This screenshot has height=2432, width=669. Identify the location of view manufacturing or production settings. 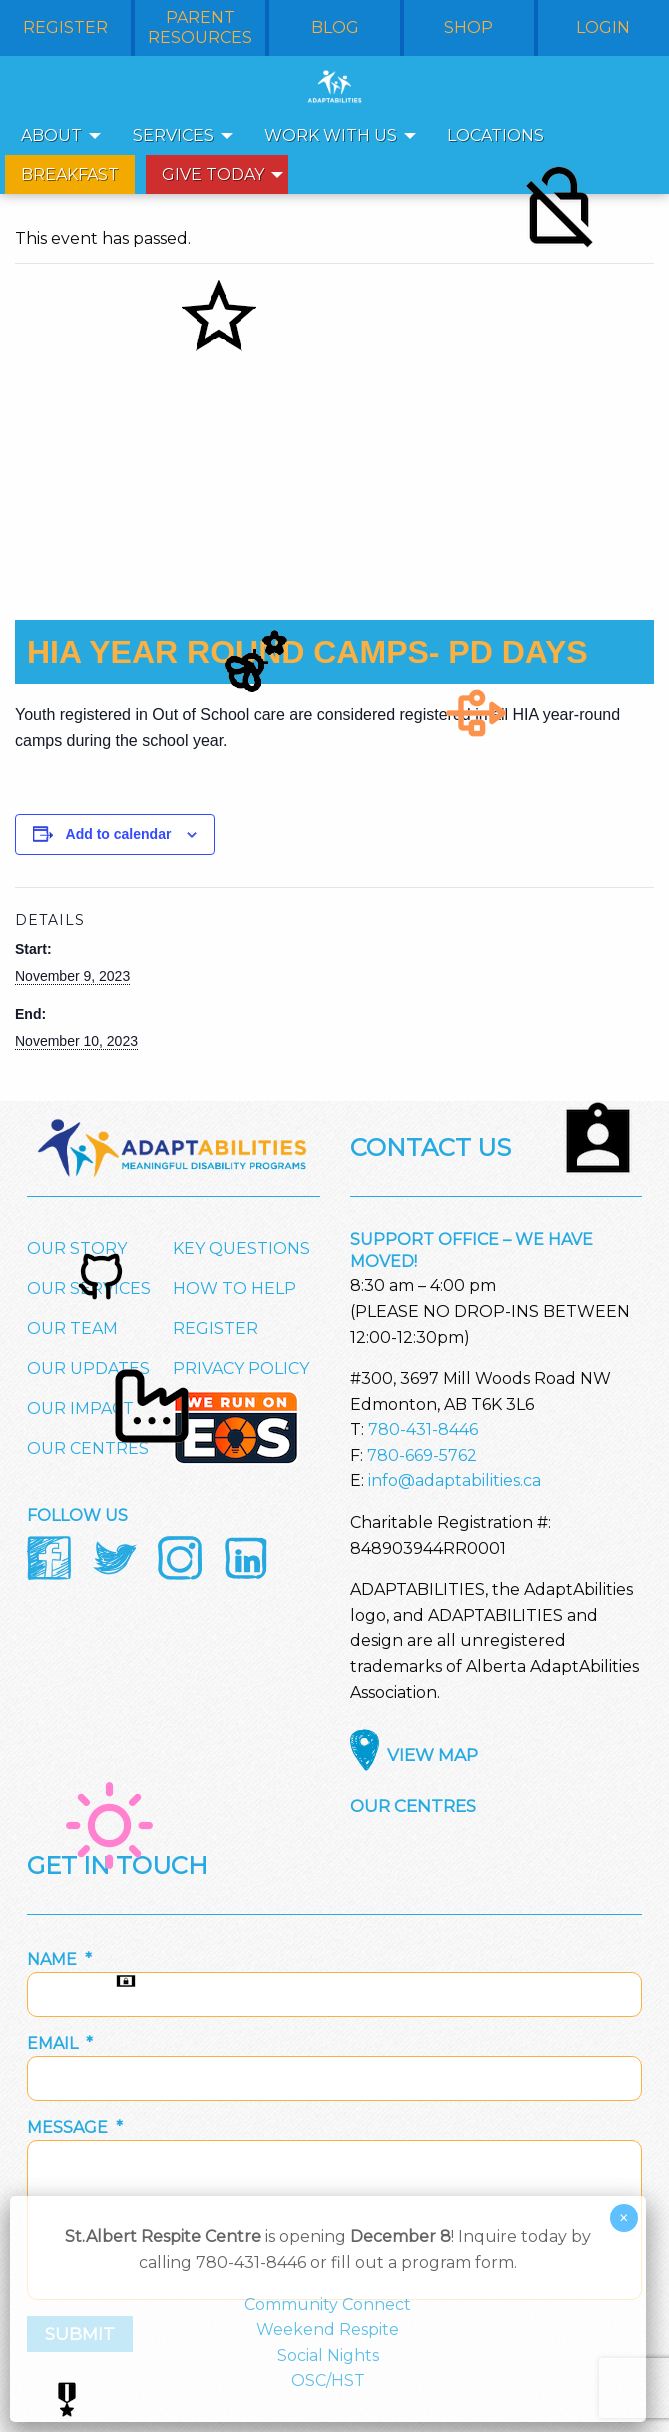
(152, 1406).